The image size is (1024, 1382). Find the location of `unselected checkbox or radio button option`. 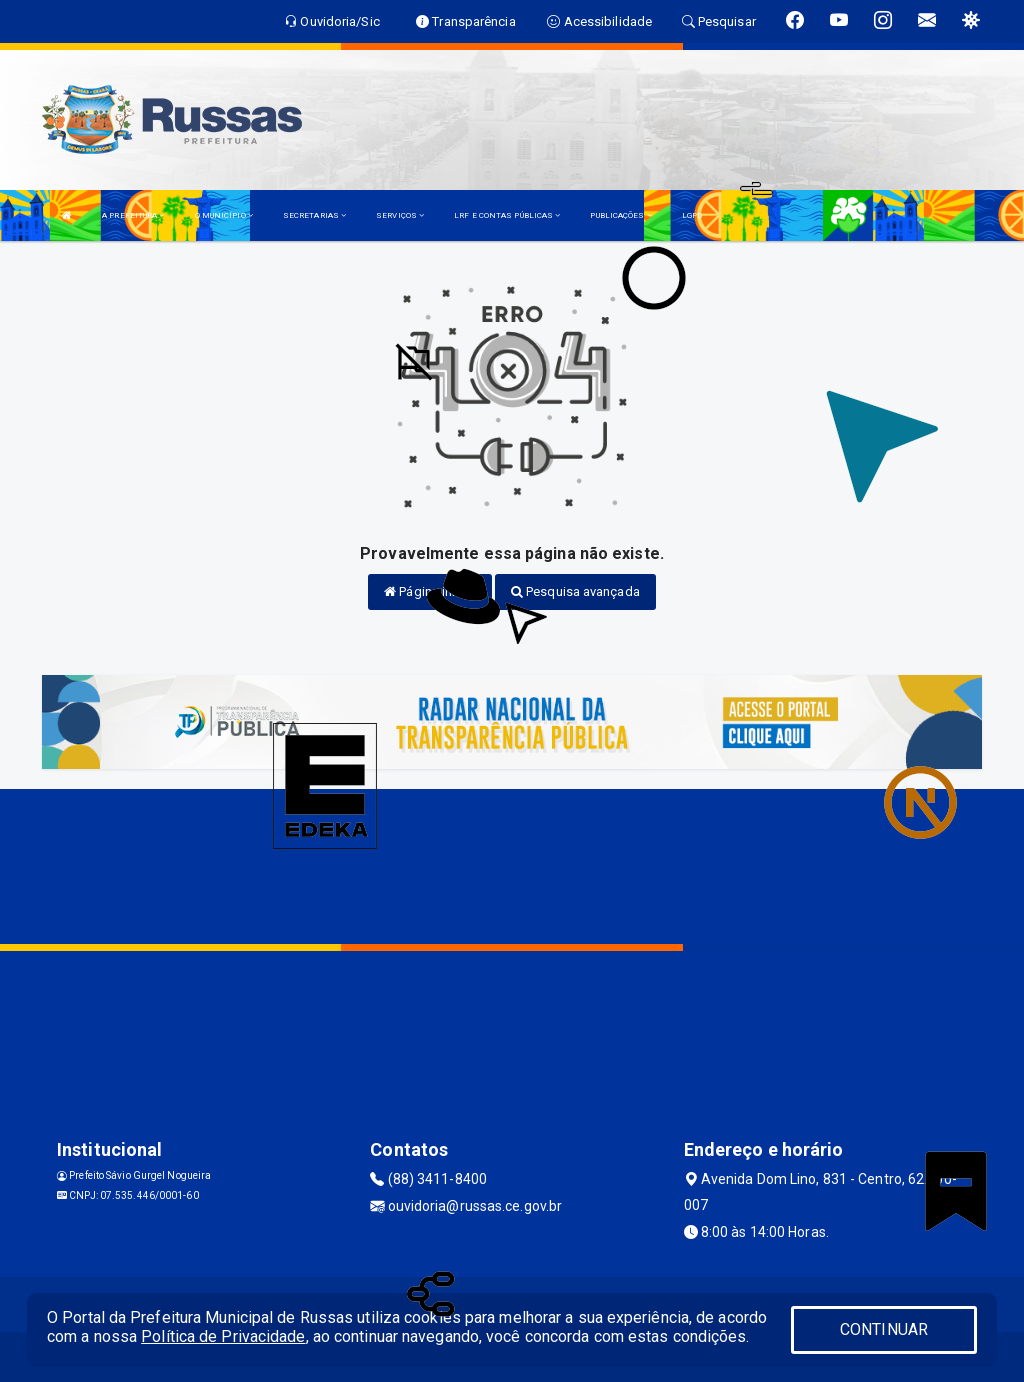

unselected checkbox or radio button option is located at coordinates (654, 278).